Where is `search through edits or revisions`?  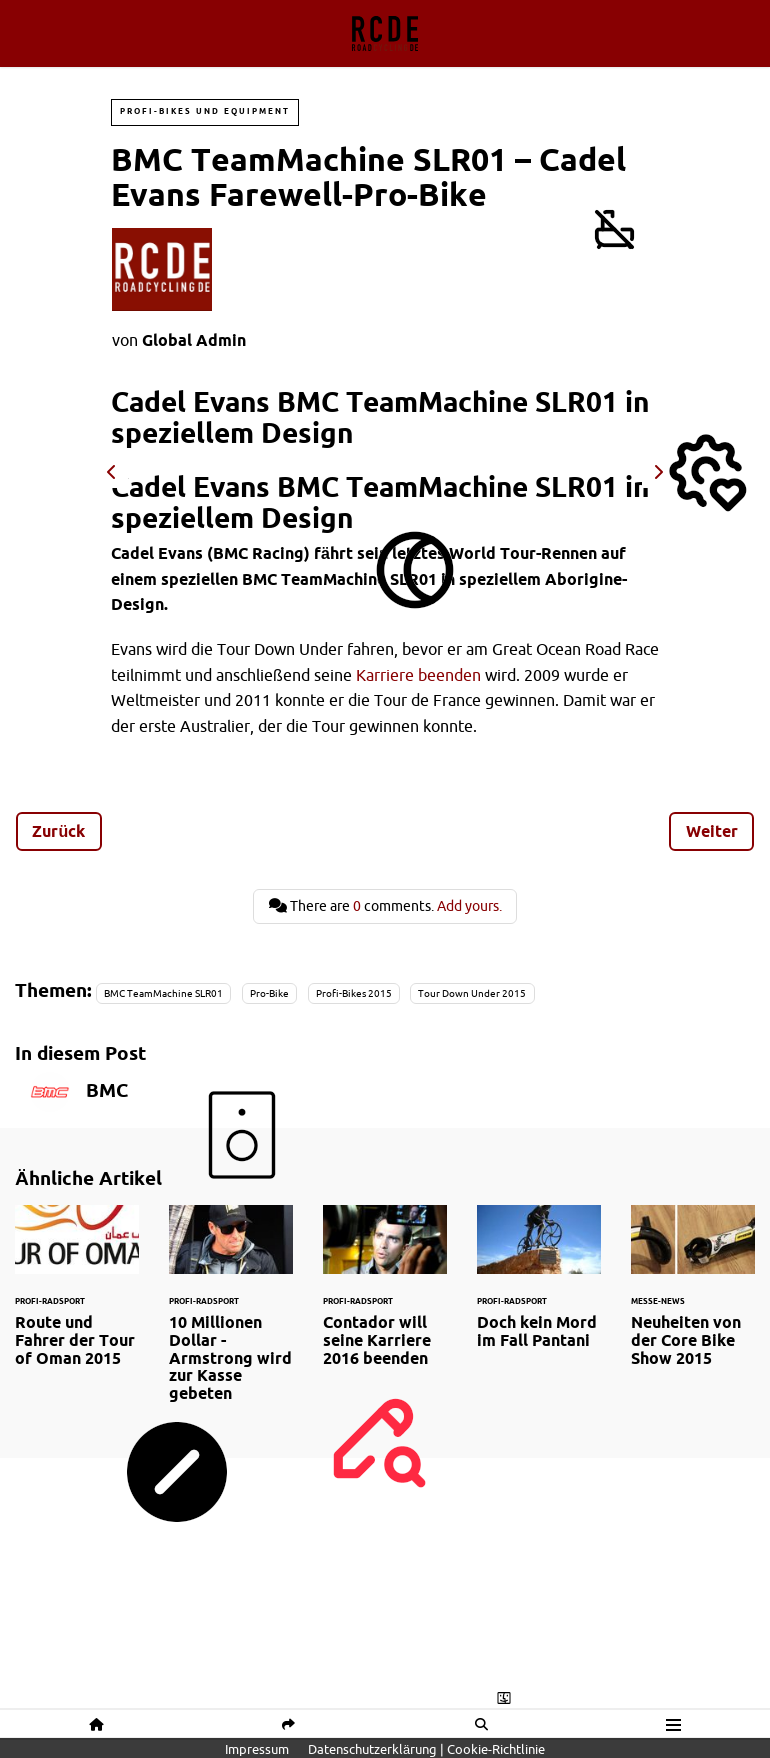
search through edits or revisions is located at coordinates (375, 1437).